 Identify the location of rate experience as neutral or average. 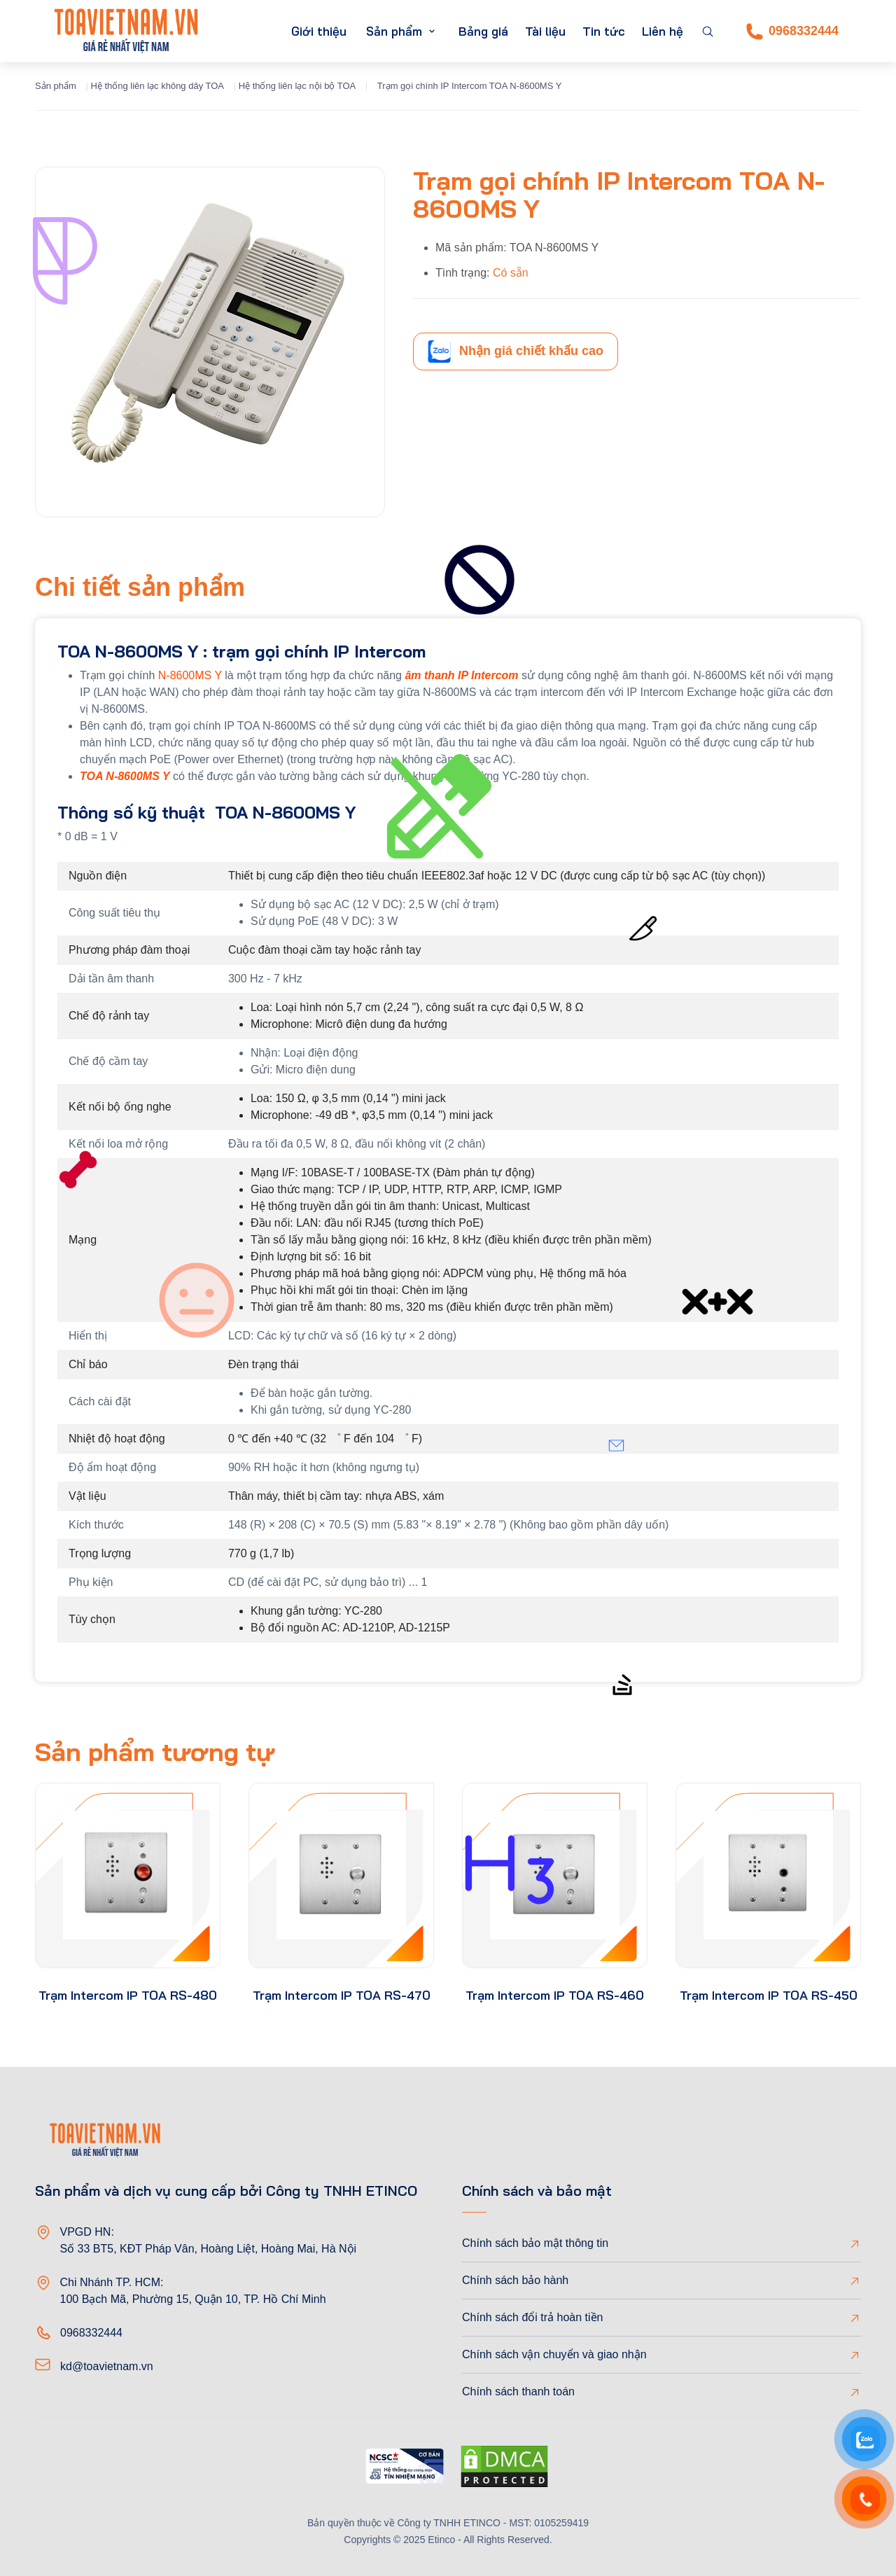
(197, 1300).